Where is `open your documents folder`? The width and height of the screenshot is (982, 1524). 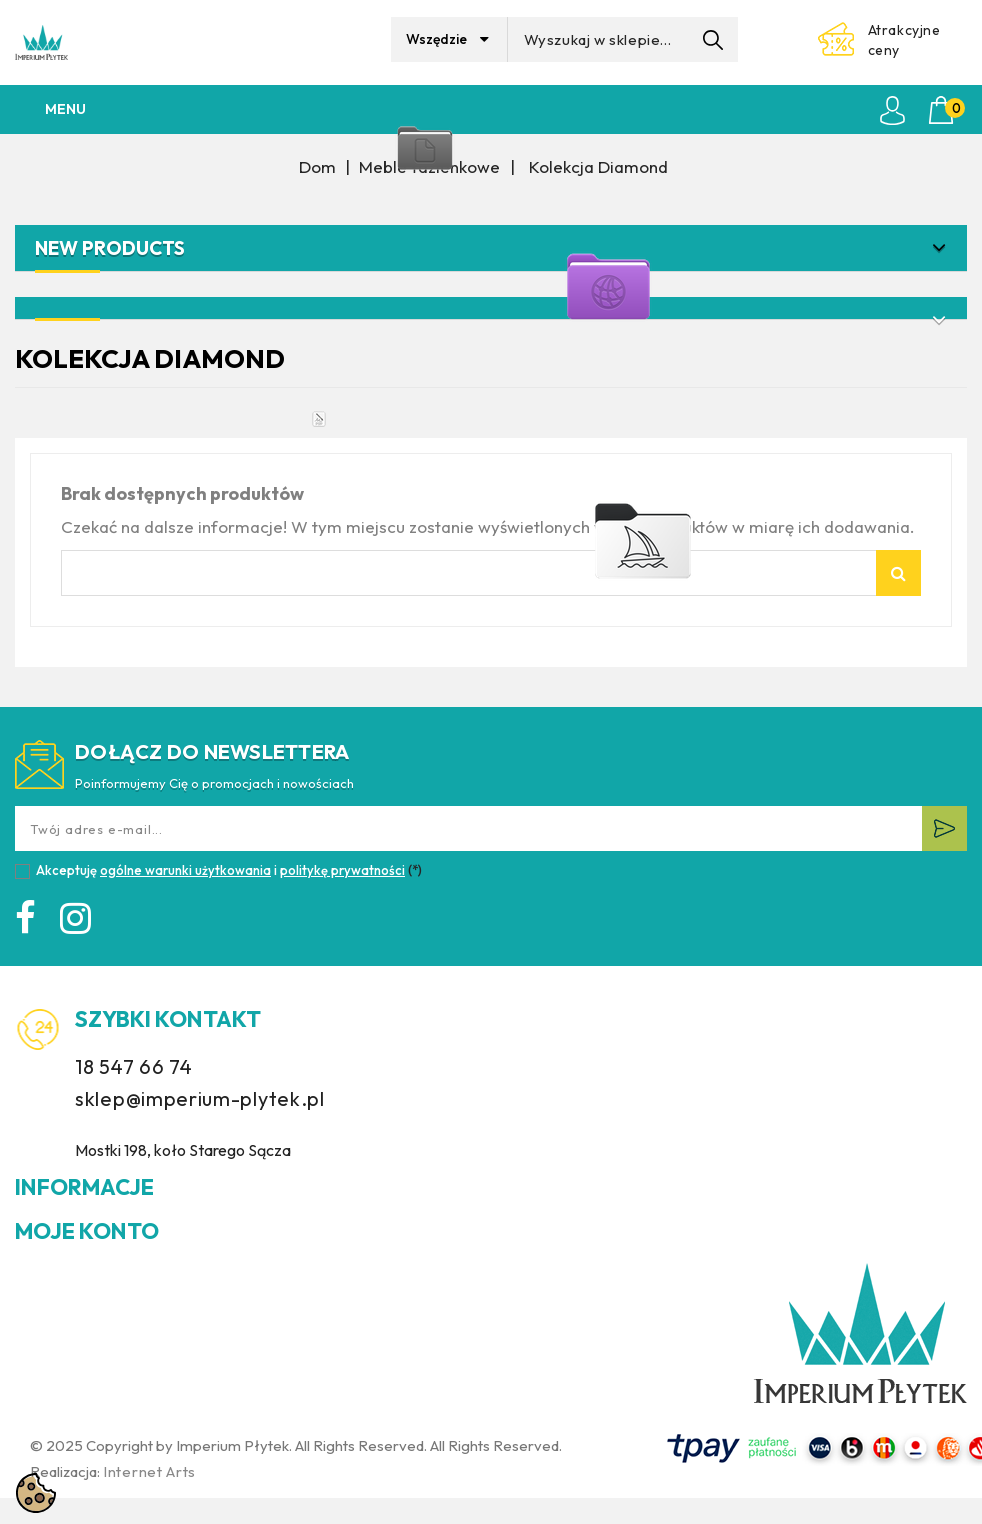
open your documents folder is located at coordinates (425, 148).